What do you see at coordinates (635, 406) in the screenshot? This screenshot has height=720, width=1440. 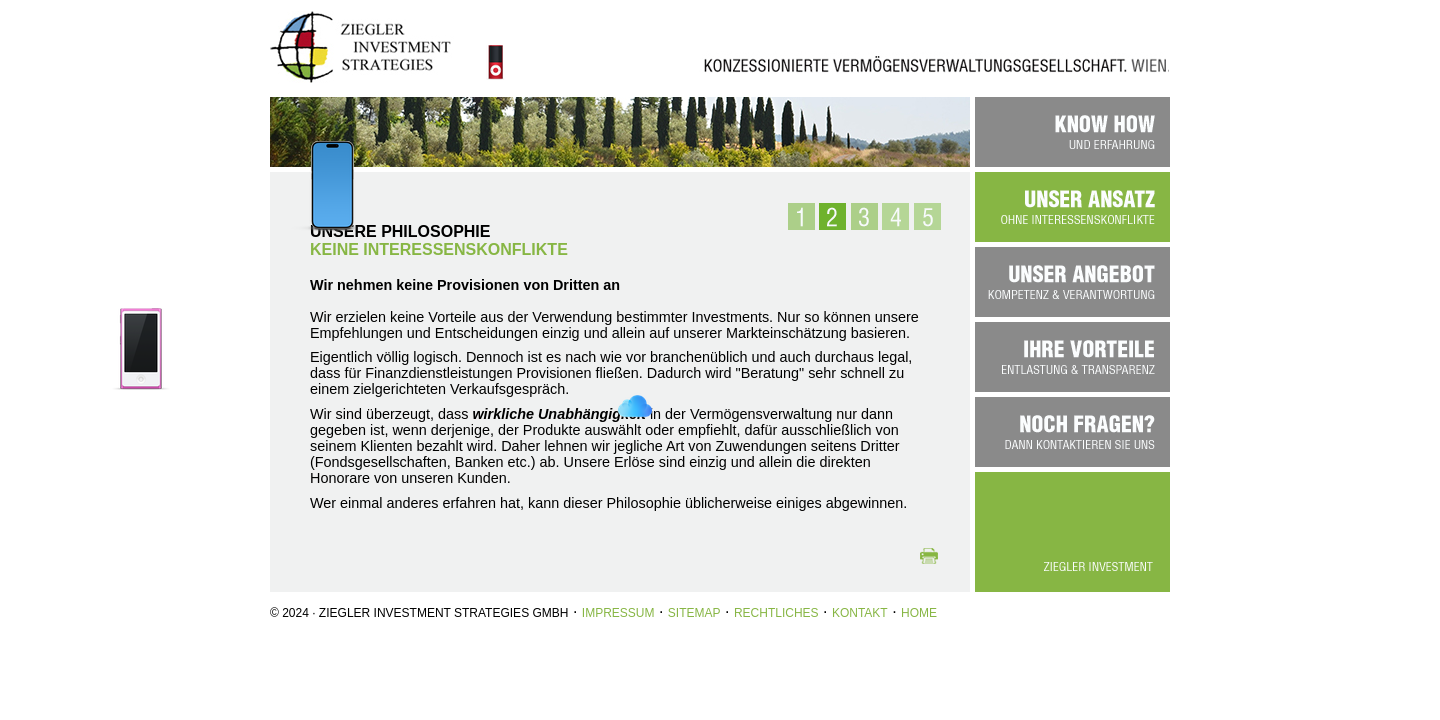 I see `open iCloud Drive to access cloud-synced files` at bounding box center [635, 406].